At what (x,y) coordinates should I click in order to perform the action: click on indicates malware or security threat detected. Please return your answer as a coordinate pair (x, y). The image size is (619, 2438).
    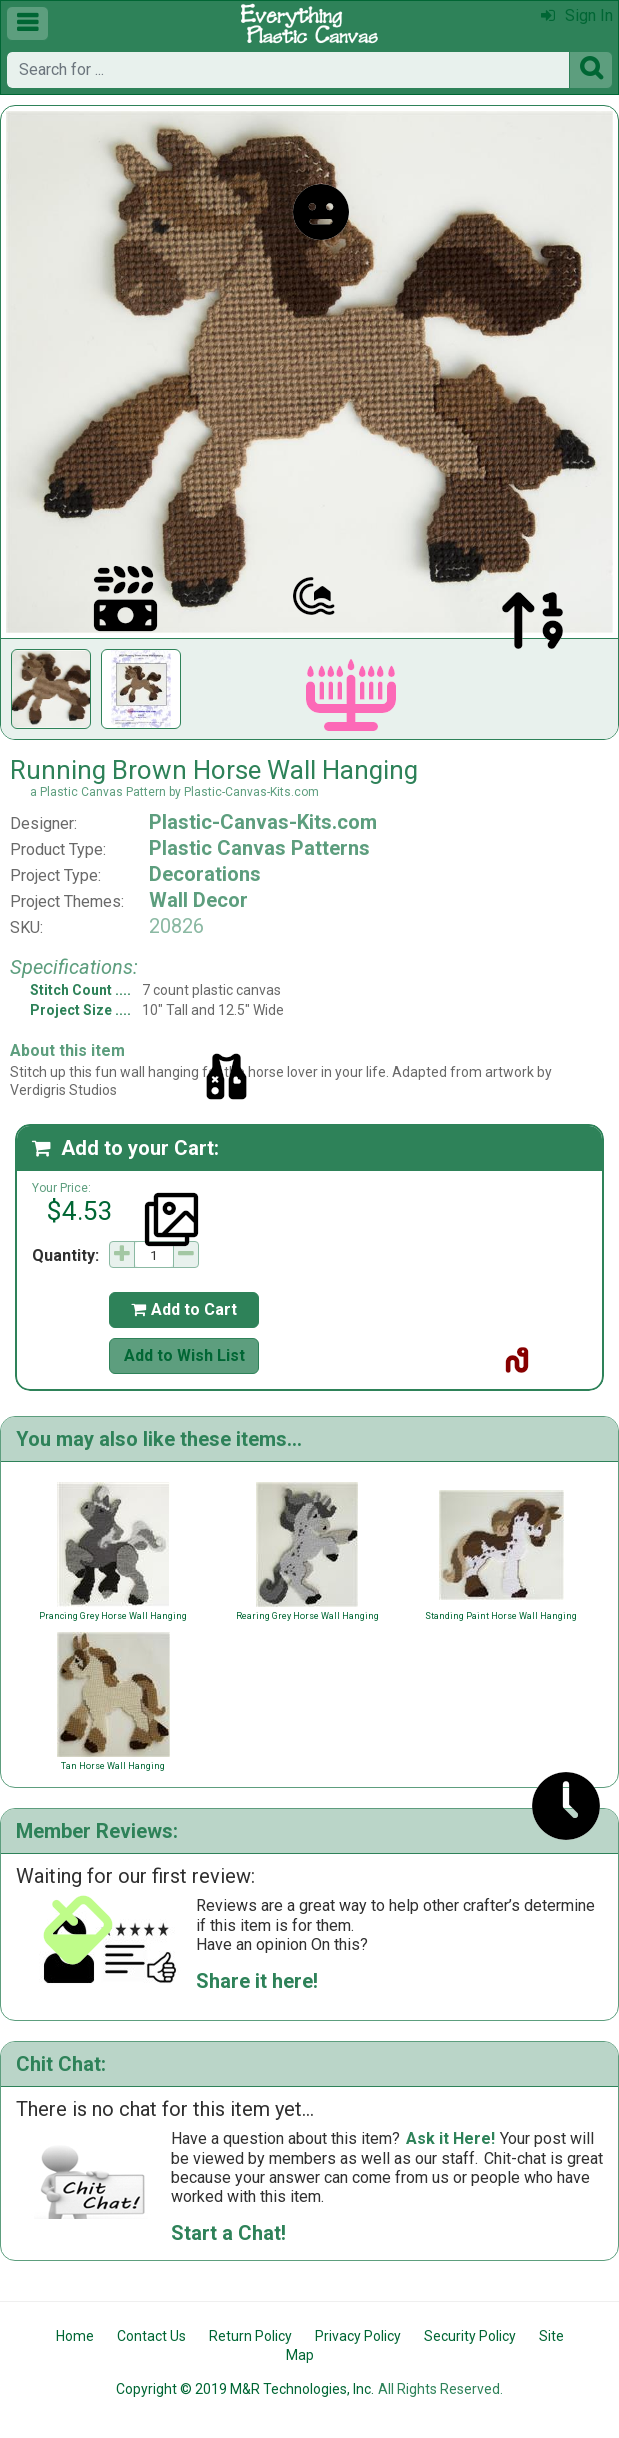
    Looking at the image, I should click on (517, 1360).